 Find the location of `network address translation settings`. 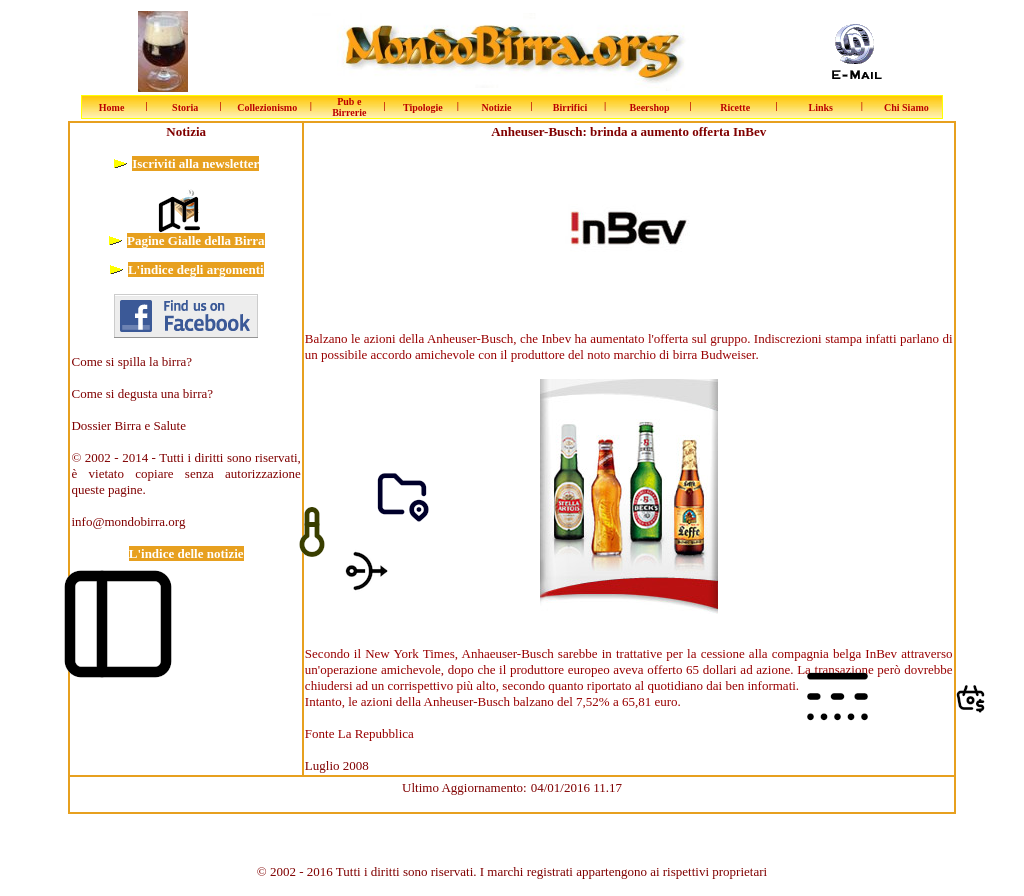

network address translation settings is located at coordinates (367, 571).